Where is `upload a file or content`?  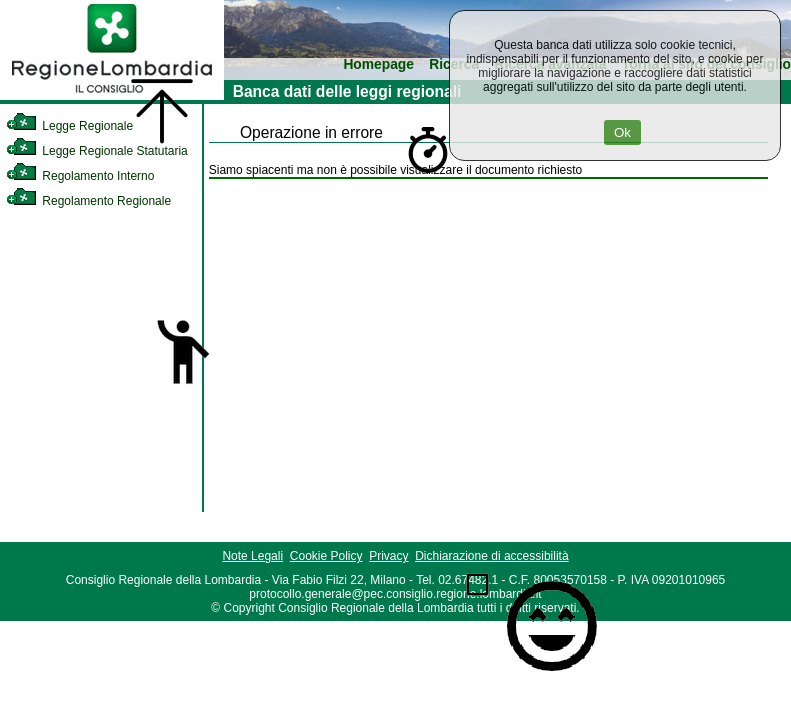
upload a file or content is located at coordinates (162, 110).